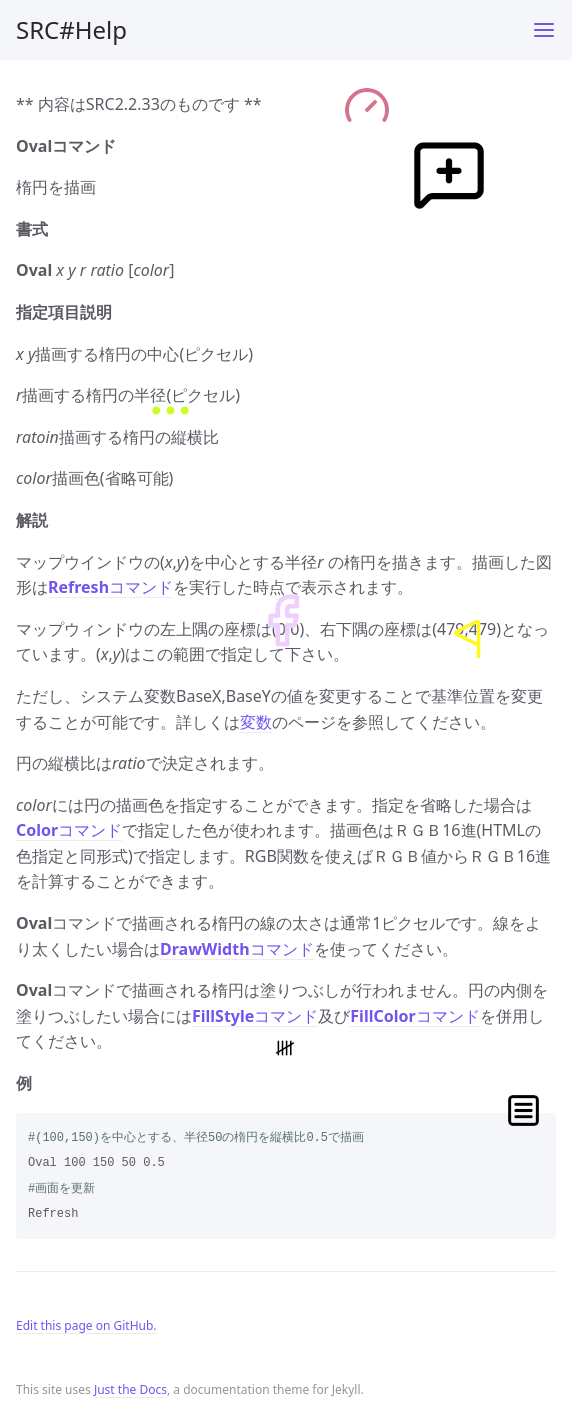 This screenshot has height=1415, width=572. I want to click on indicates a count of five items, so click(285, 1048).